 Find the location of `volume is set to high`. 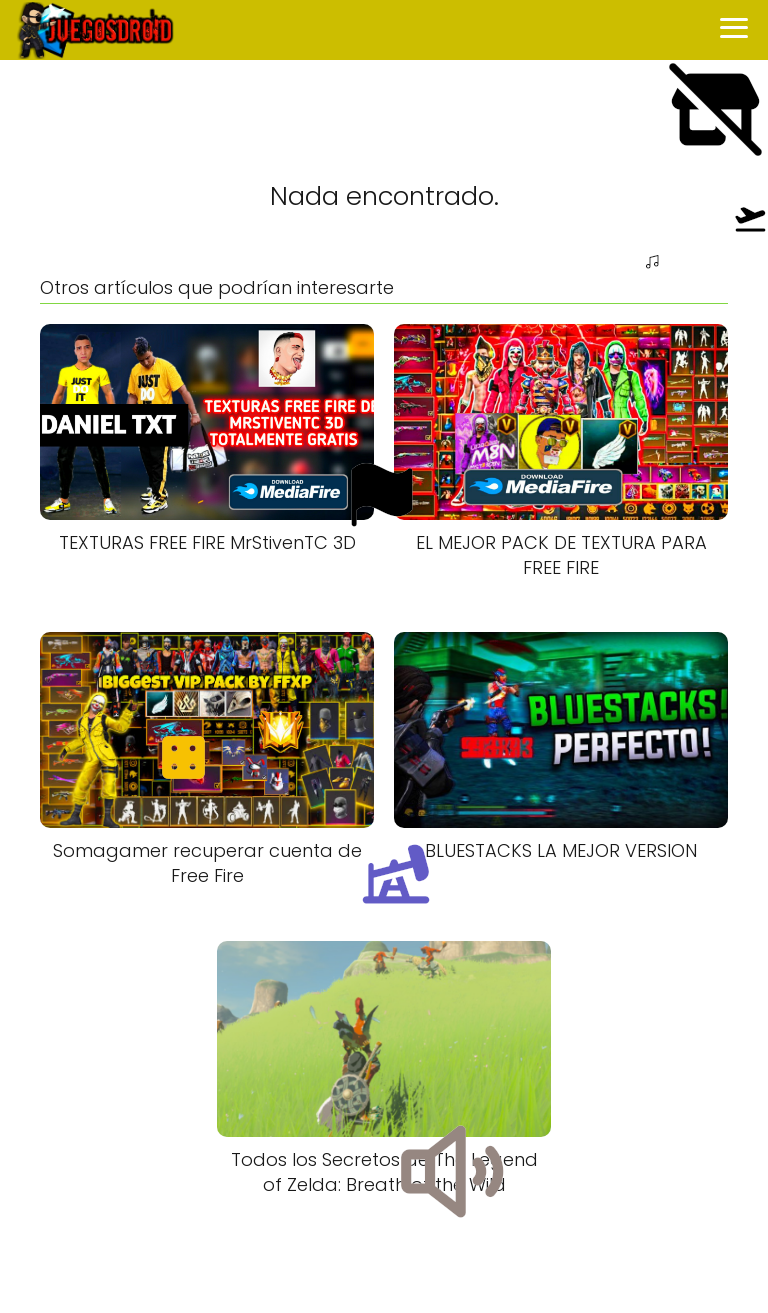

volume is set to high is located at coordinates (450, 1171).